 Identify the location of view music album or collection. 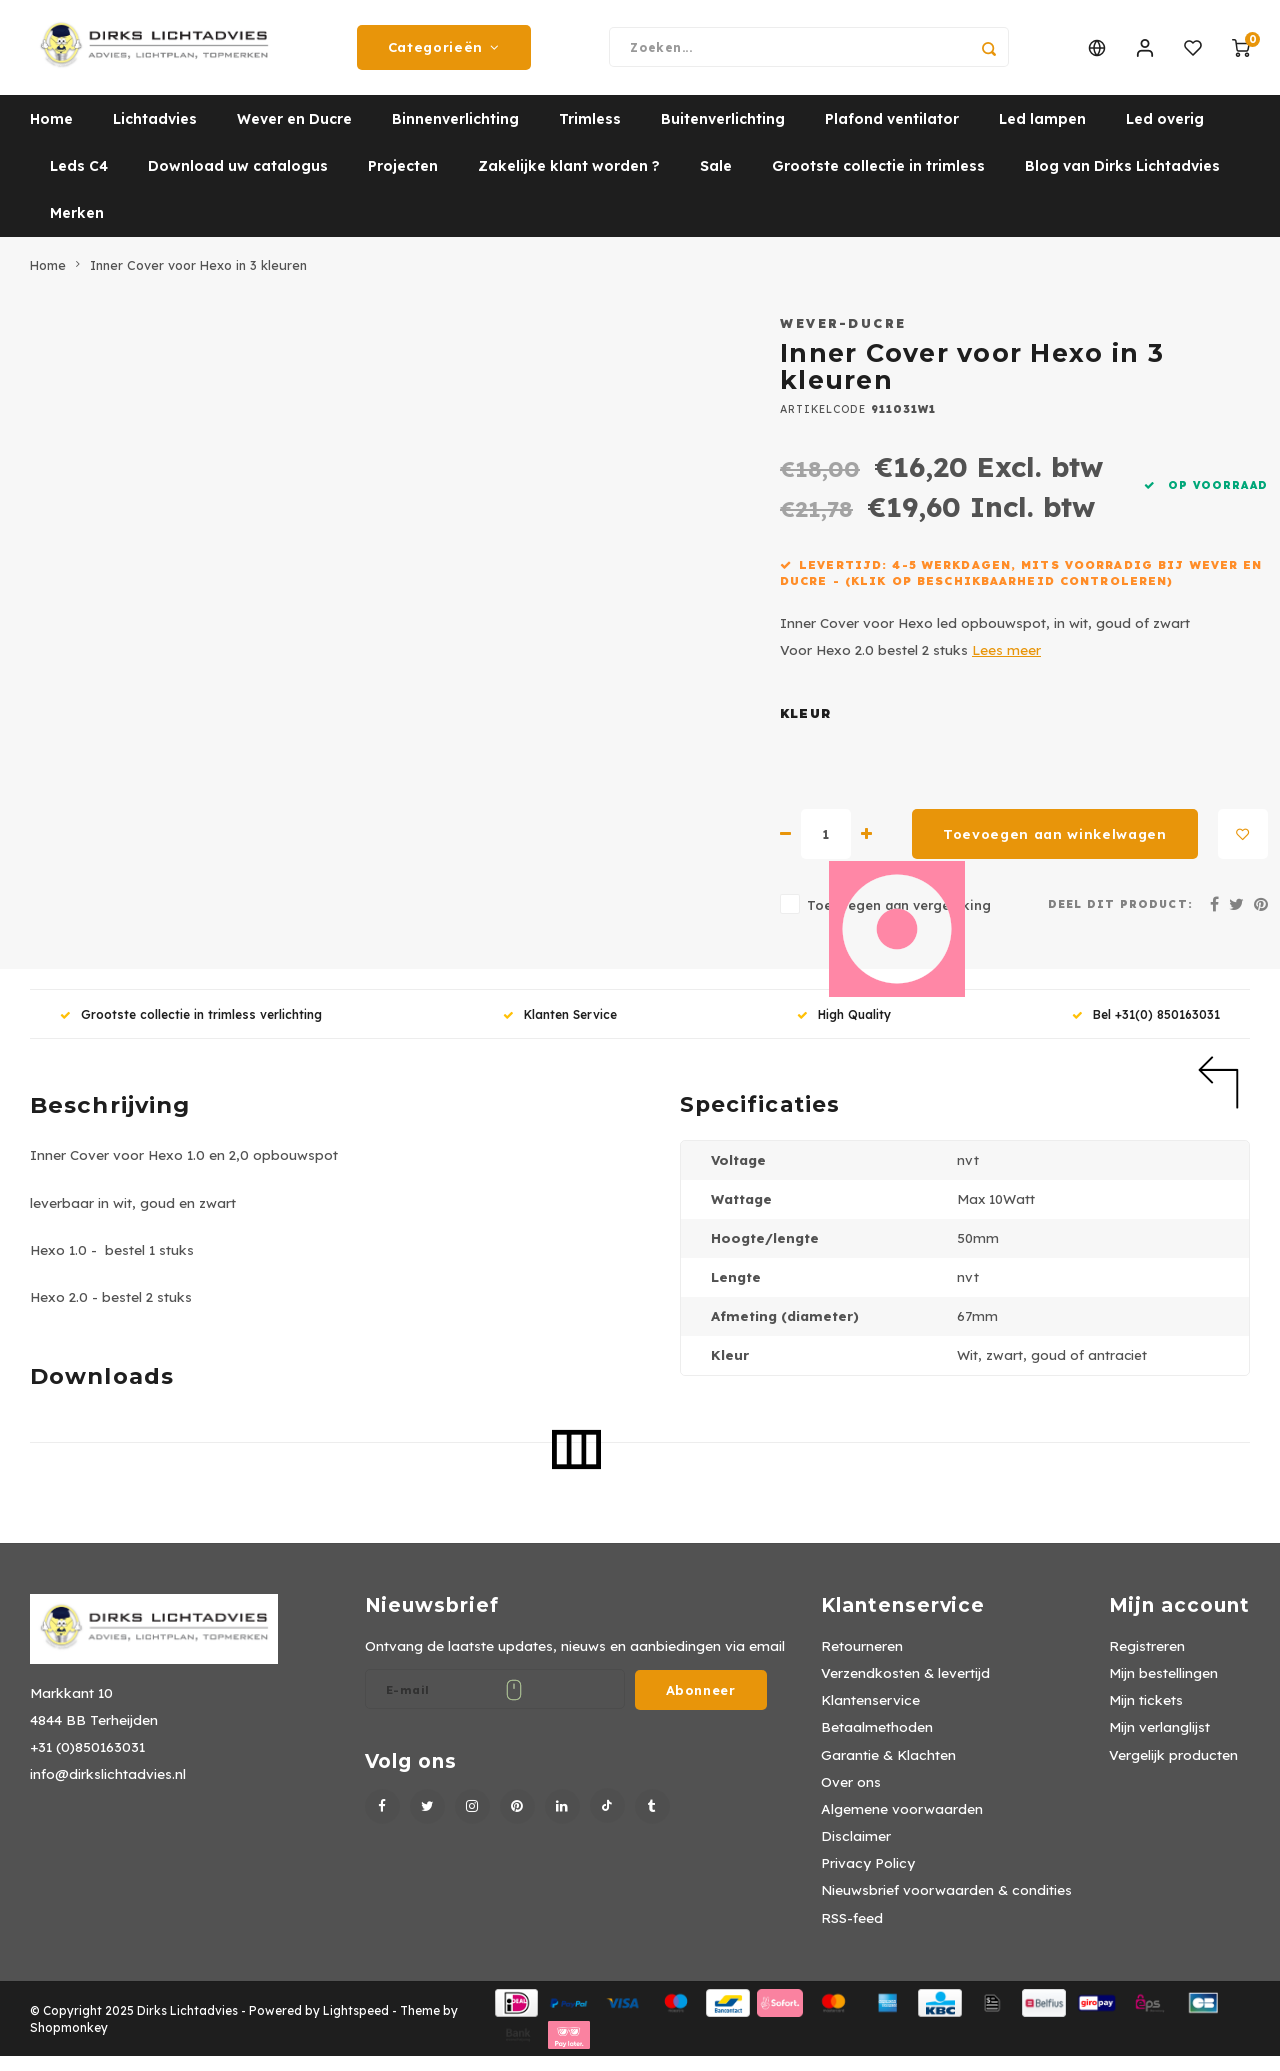
(897, 929).